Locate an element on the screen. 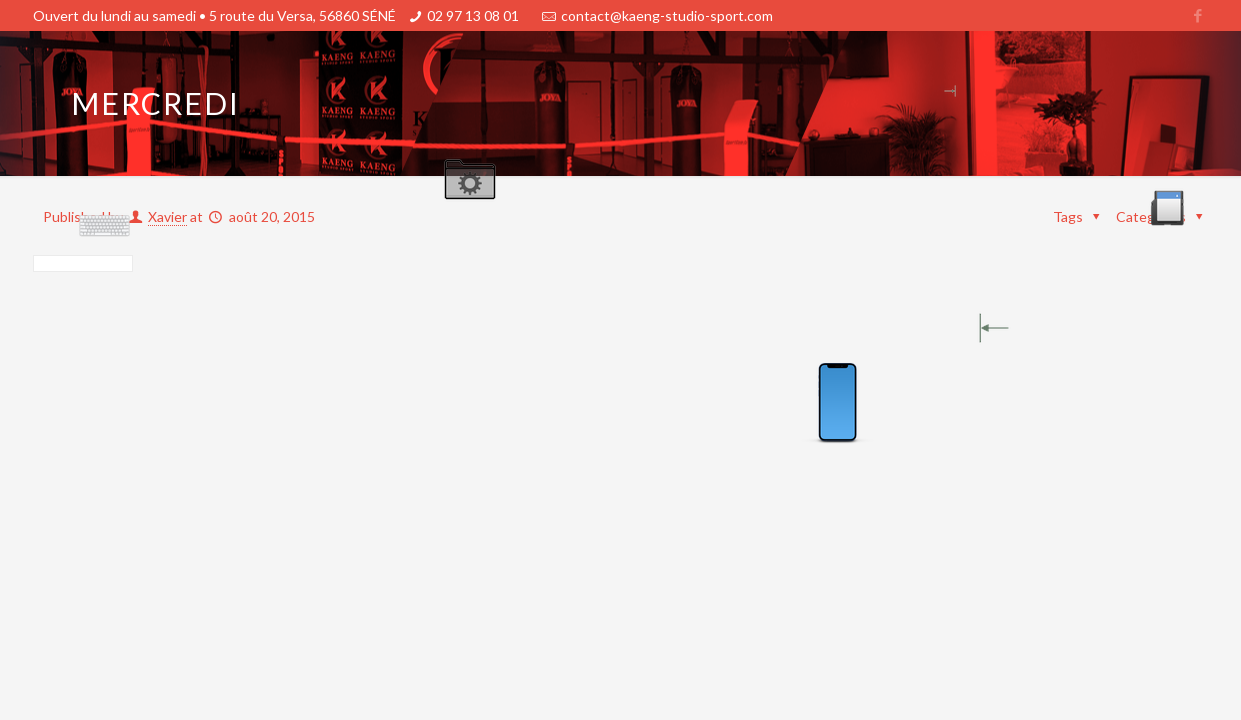 This screenshot has height=720, width=1241. go to the first item in a list or sequence is located at coordinates (994, 328).